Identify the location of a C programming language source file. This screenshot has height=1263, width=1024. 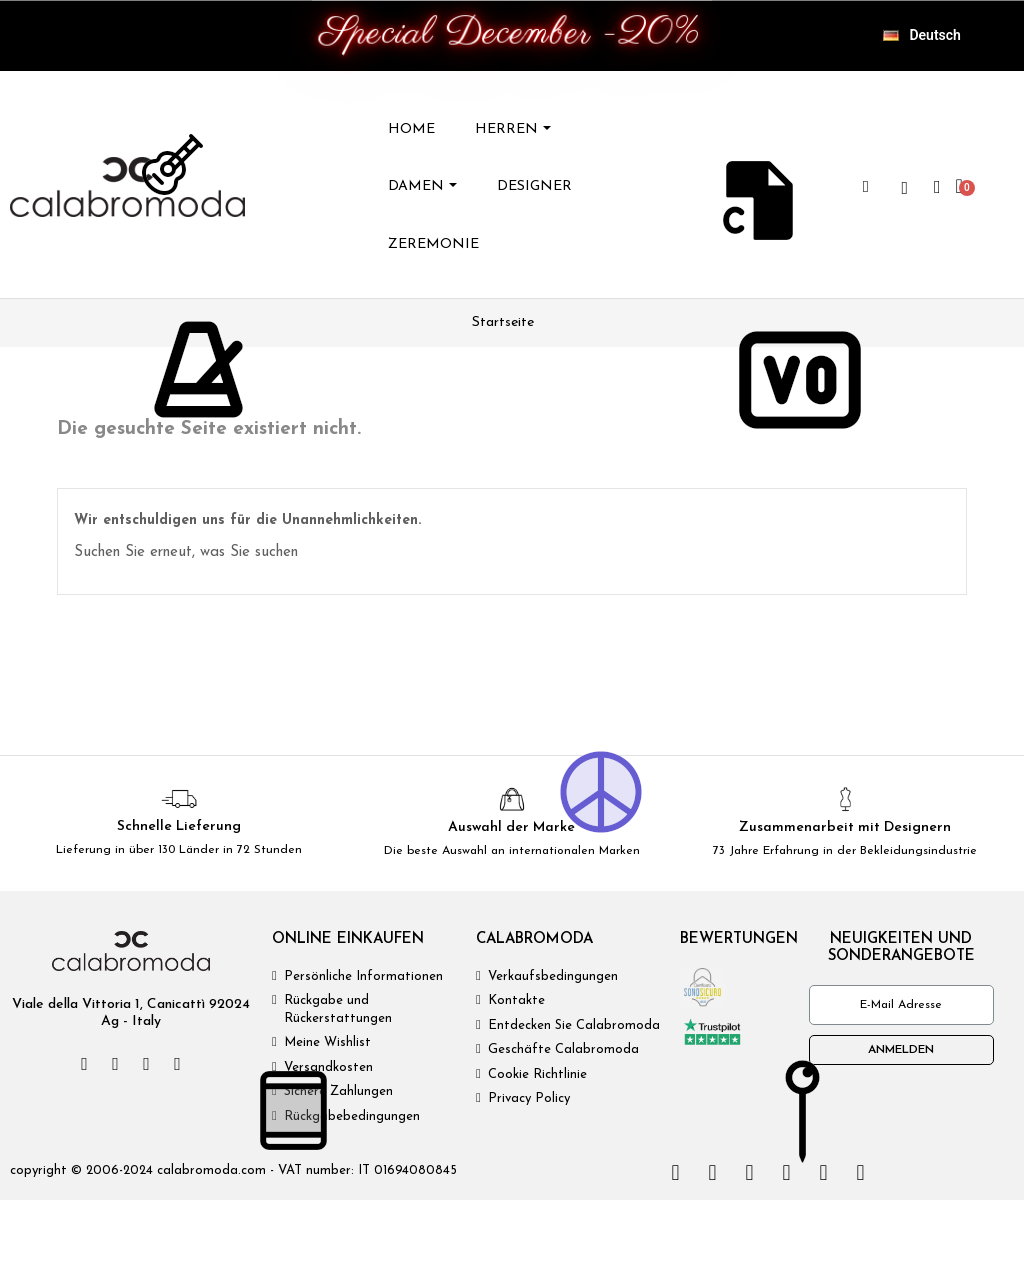
(759, 200).